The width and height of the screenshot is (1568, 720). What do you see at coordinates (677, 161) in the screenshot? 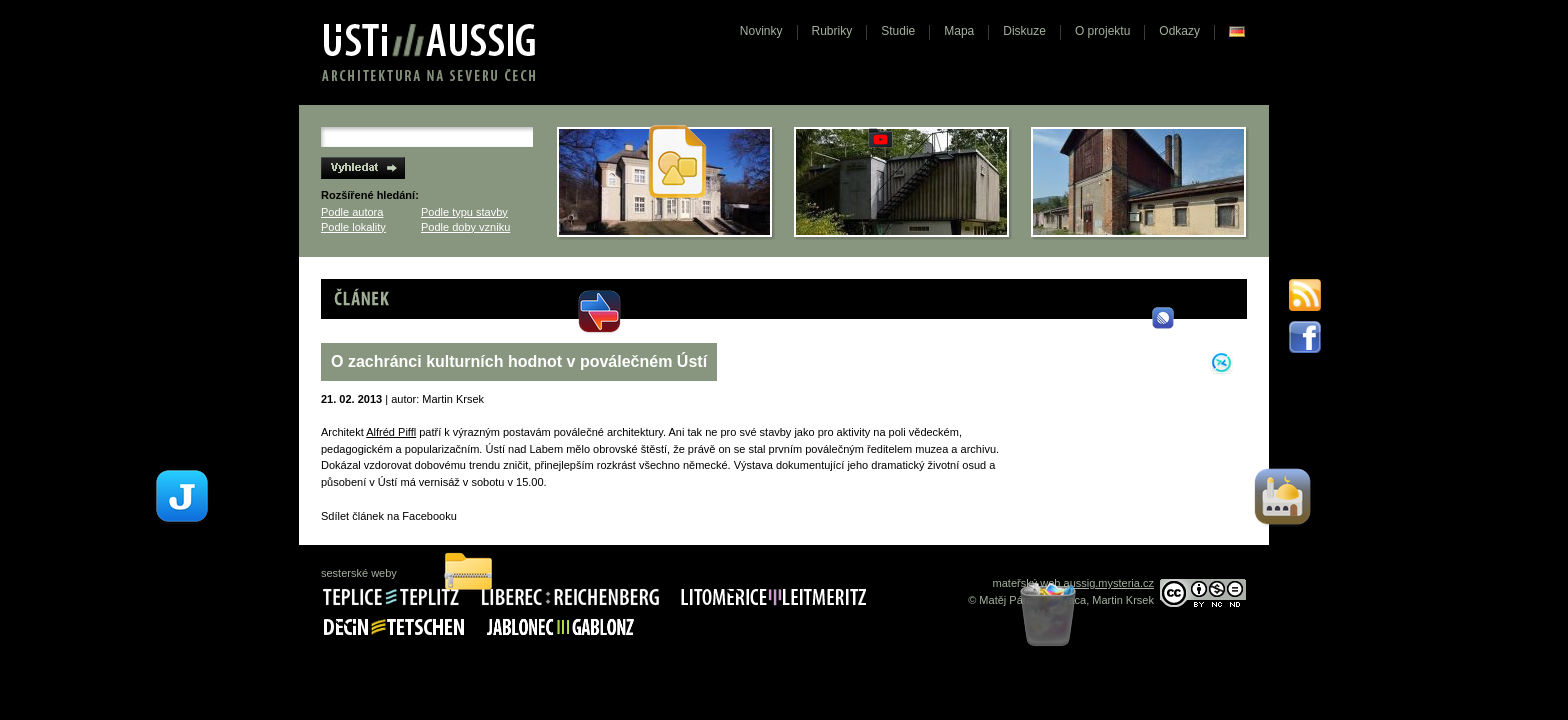
I see `libreoffice draw document file` at bounding box center [677, 161].